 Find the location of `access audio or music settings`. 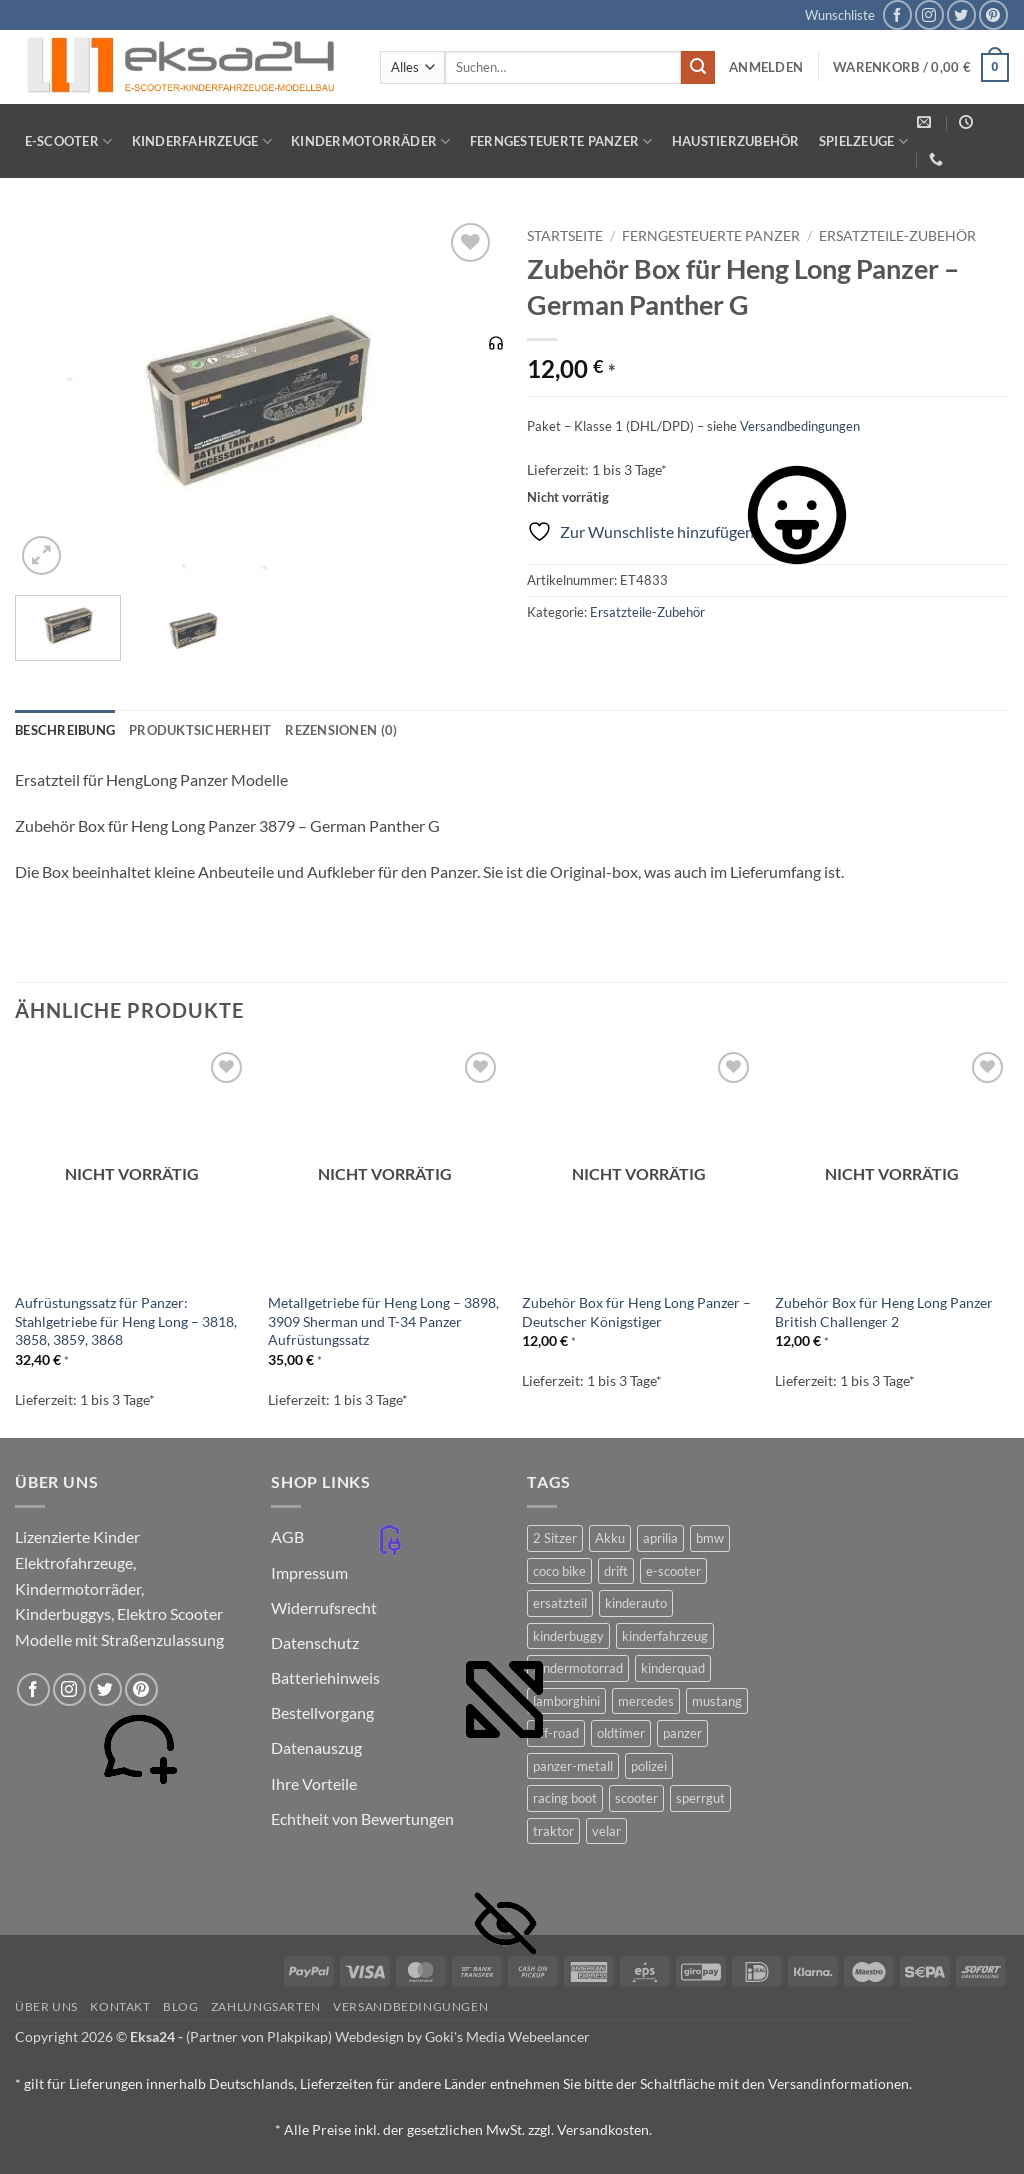

access audio or music settings is located at coordinates (496, 343).